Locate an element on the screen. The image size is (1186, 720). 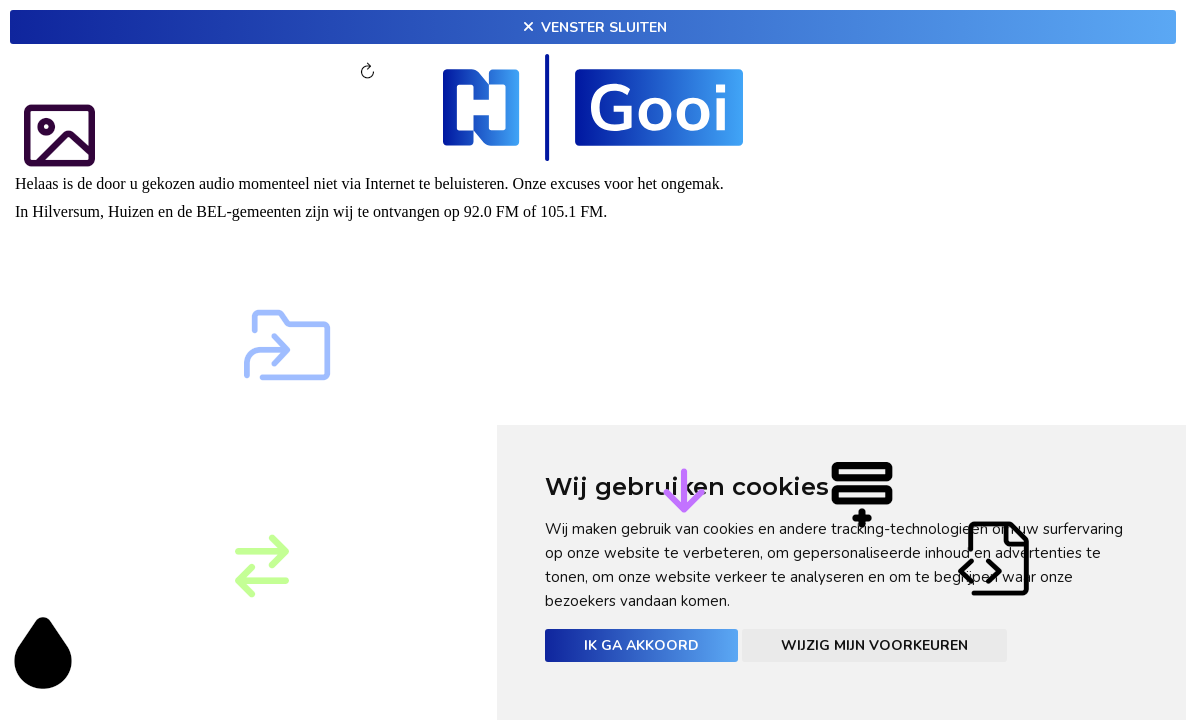
refresh or reload the current page is located at coordinates (367, 70).